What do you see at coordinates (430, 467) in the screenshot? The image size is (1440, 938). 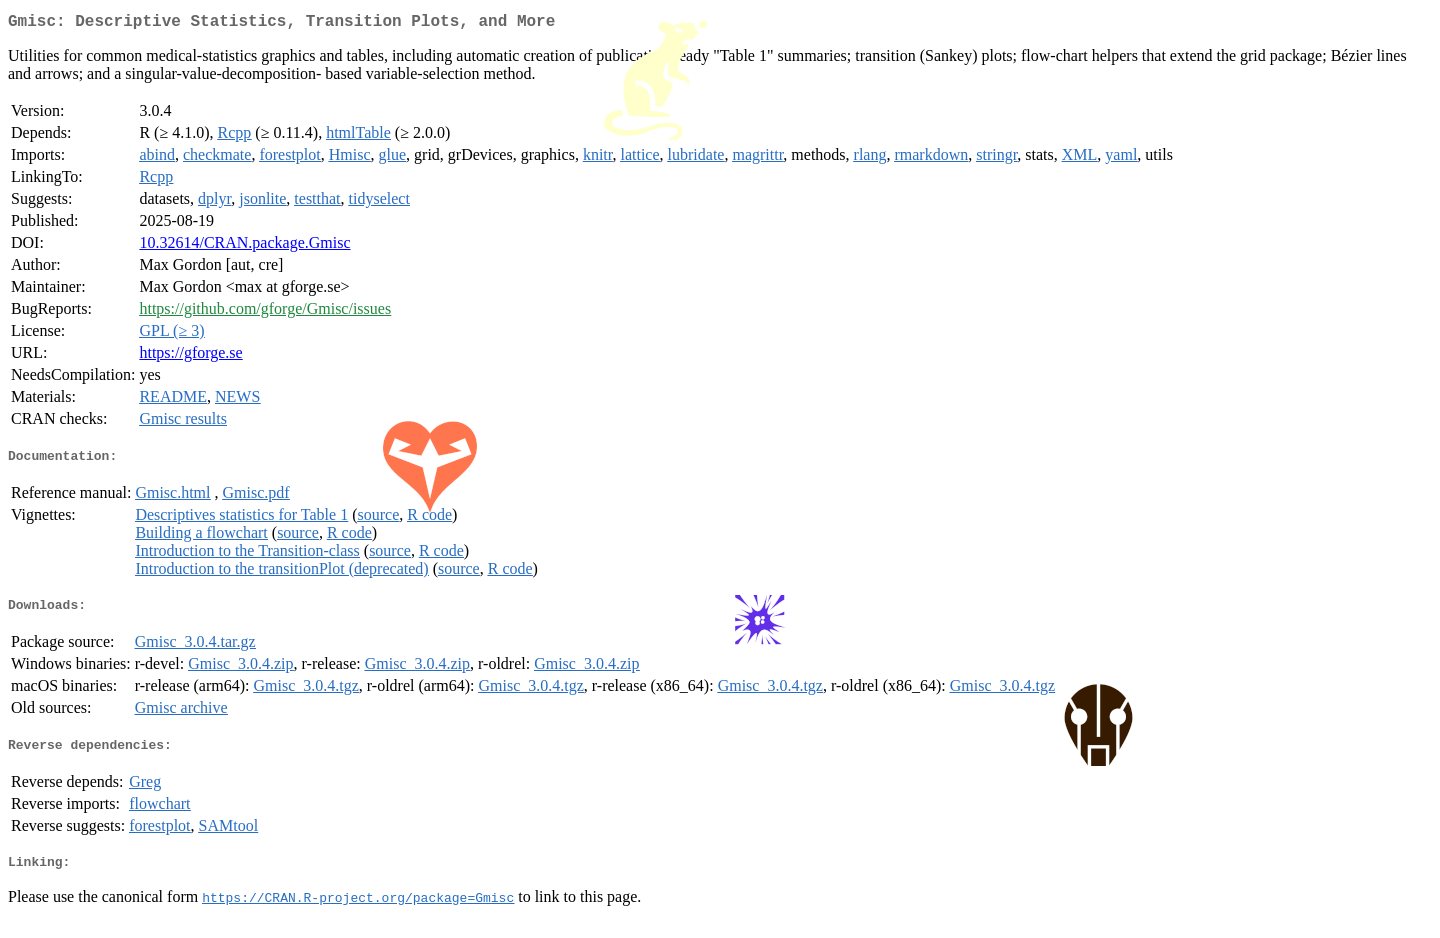 I see `centaur or mythical creature health indicator` at bounding box center [430, 467].